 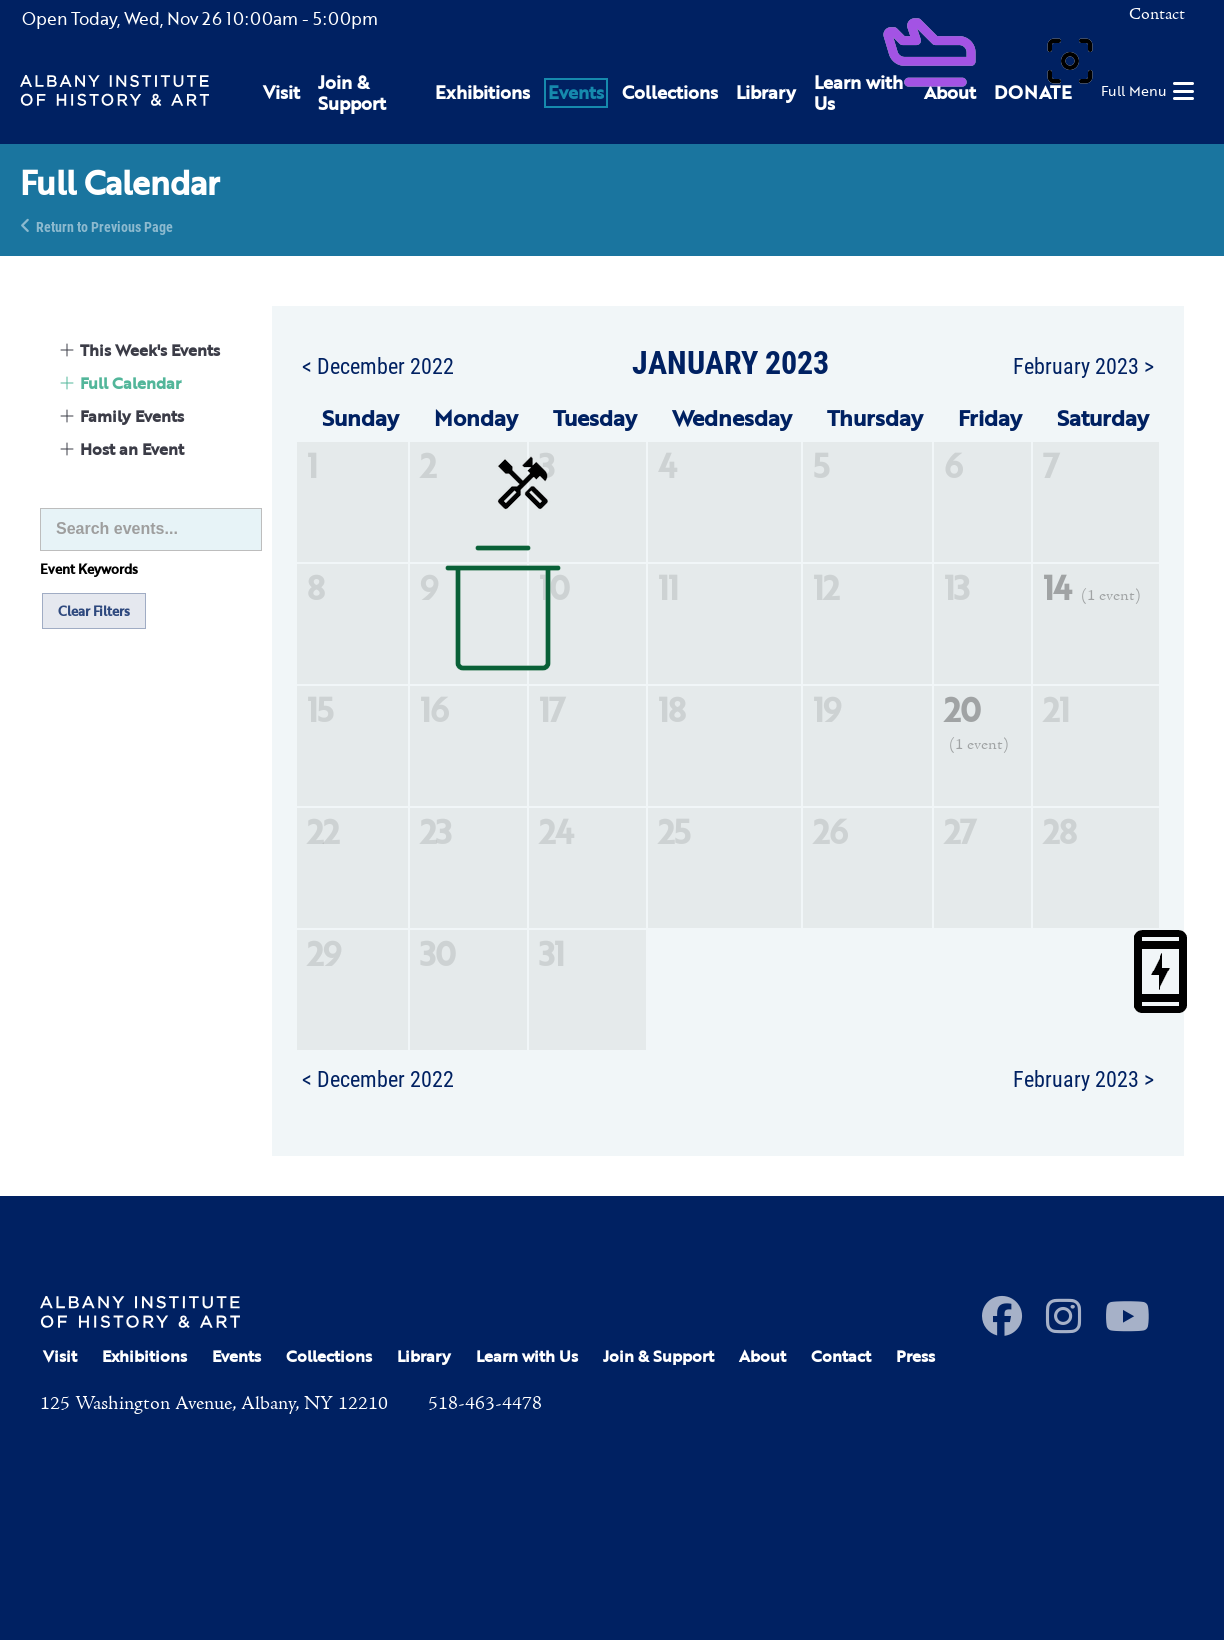 What do you see at coordinates (523, 484) in the screenshot?
I see `access tools and settings` at bounding box center [523, 484].